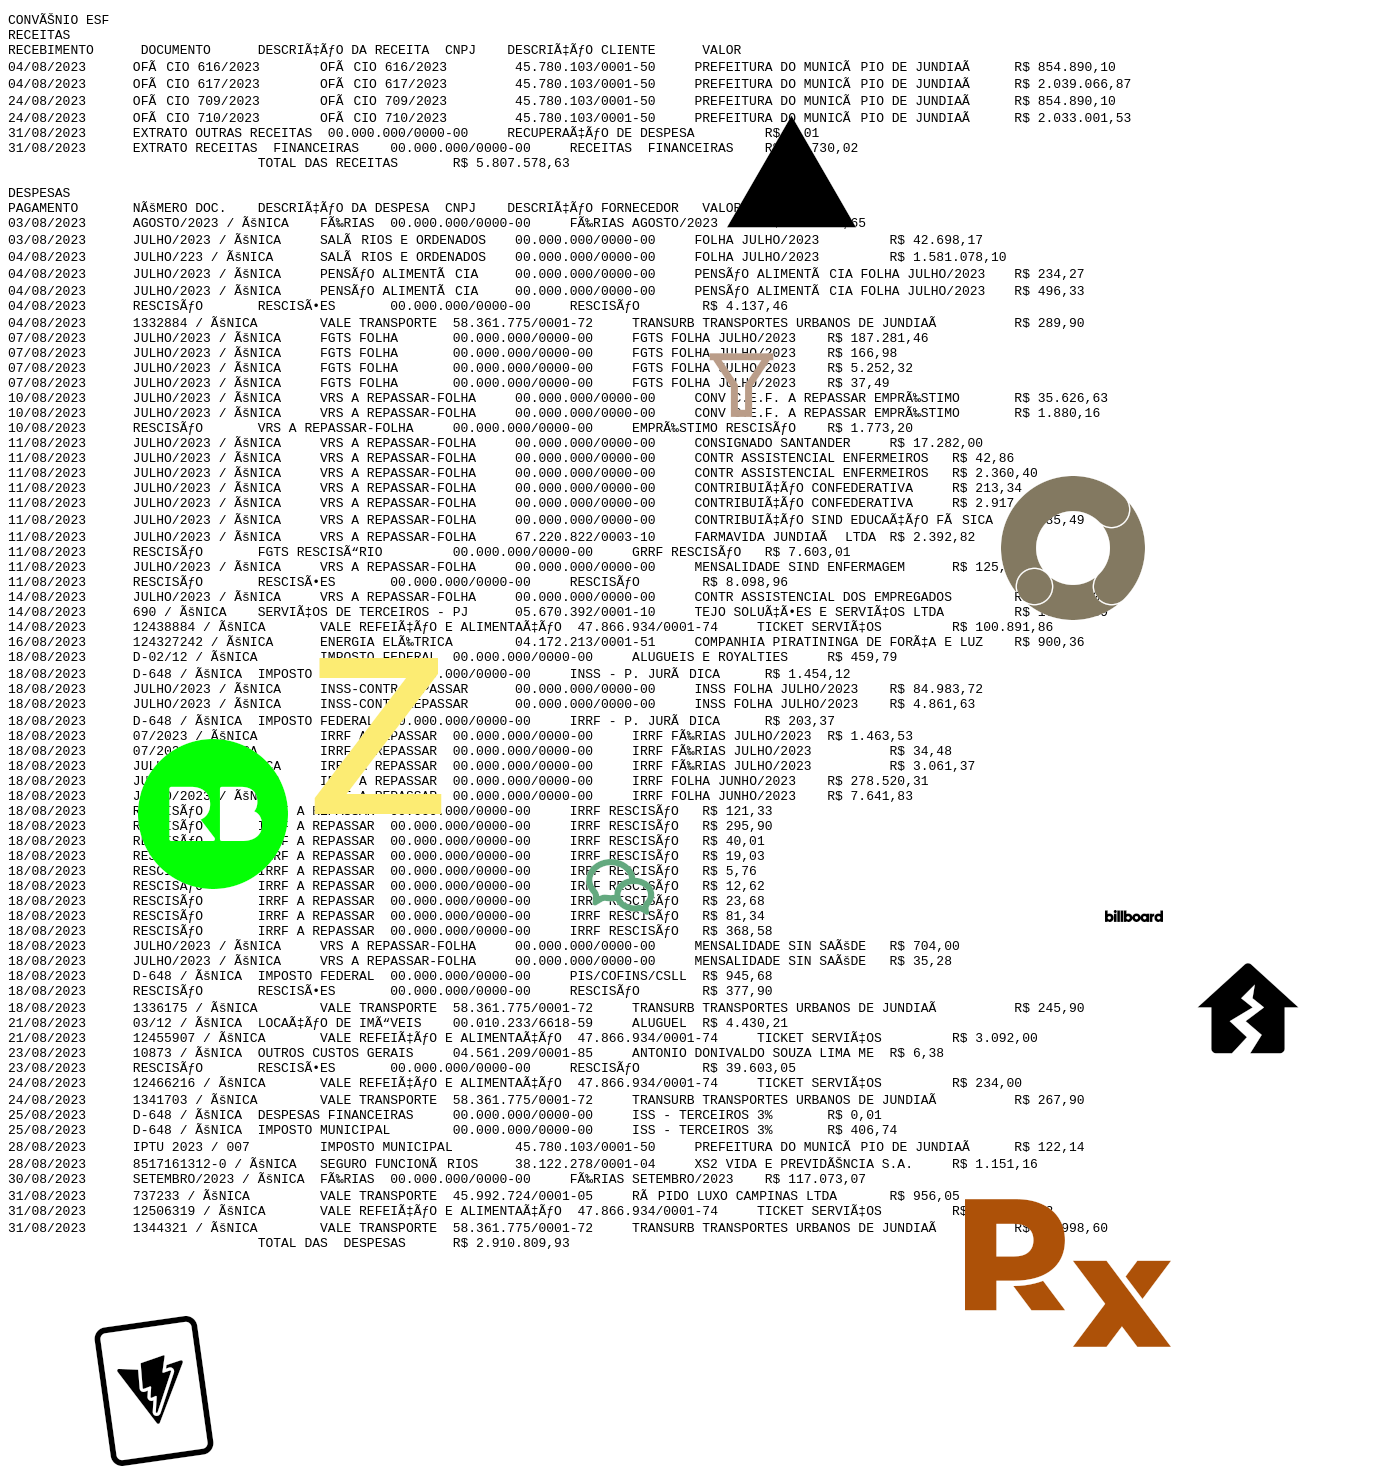  I want to click on Vercel company logo, so click(791, 171).